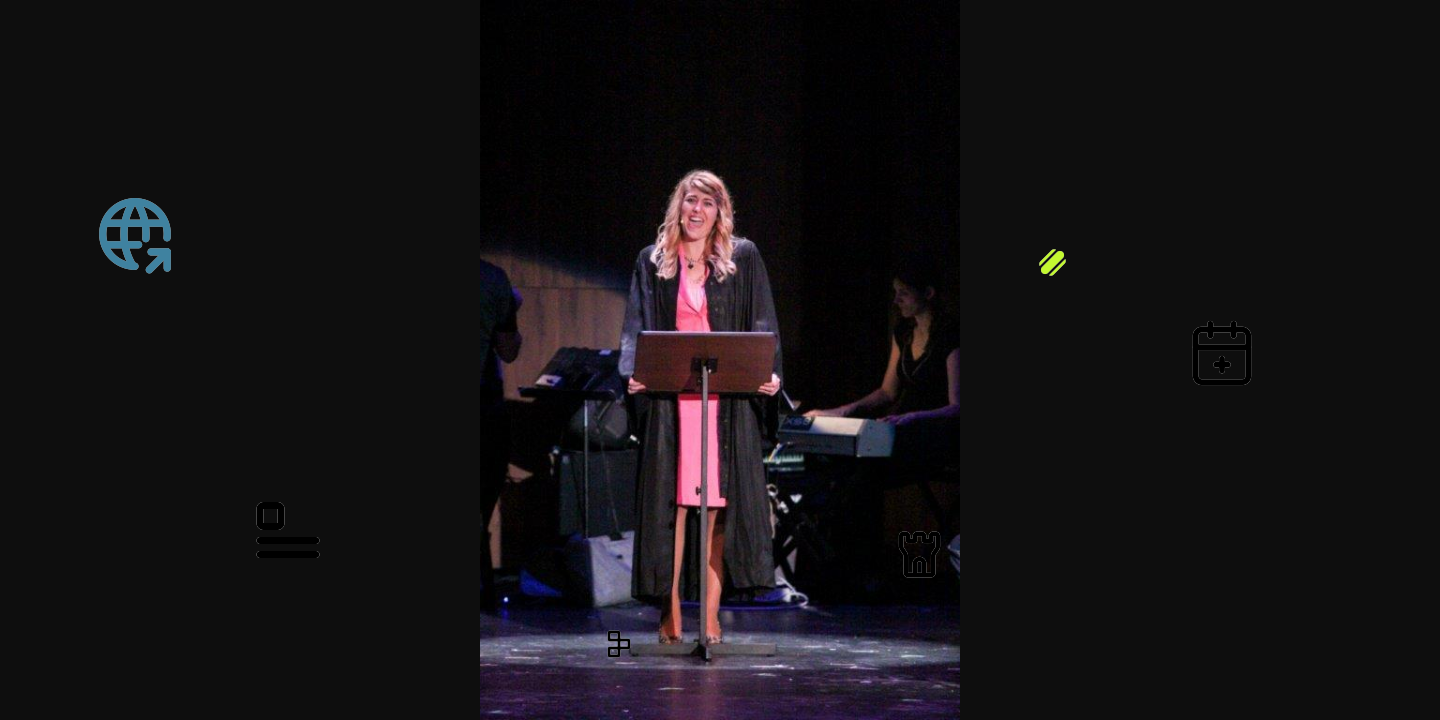  What do you see at coordinates (288, 530) in the screenshot?
I see `disable text wrapping around image` at bounding box center [288, 530].